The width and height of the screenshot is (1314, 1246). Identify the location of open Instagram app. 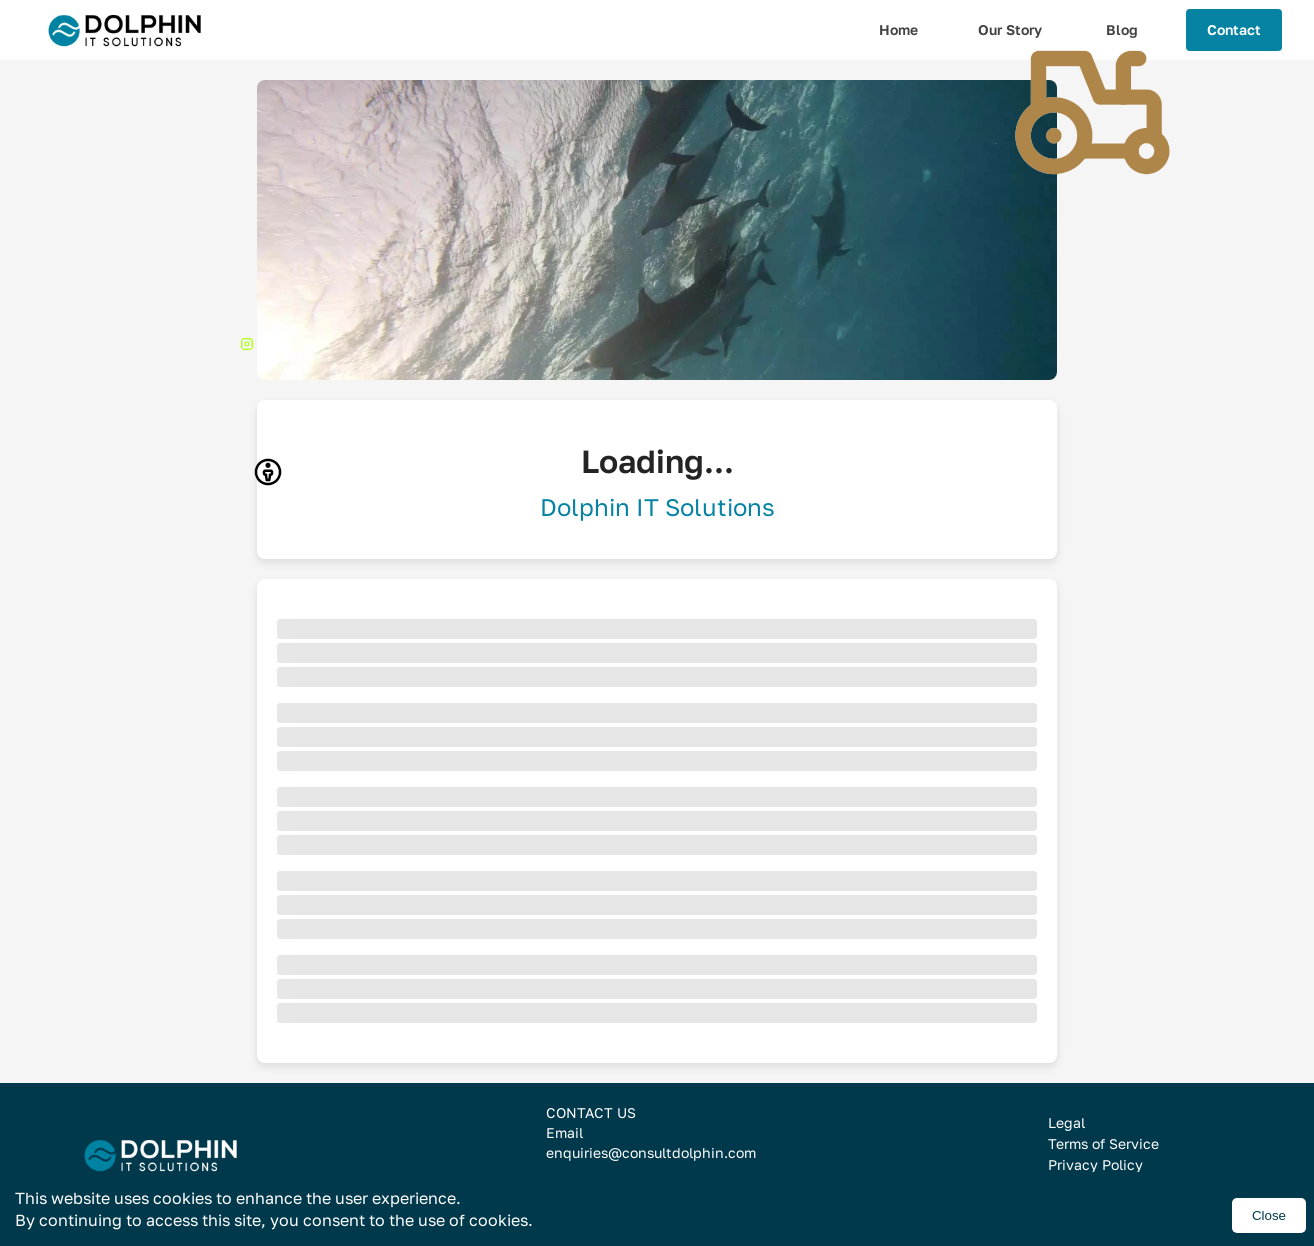
(247, 344).